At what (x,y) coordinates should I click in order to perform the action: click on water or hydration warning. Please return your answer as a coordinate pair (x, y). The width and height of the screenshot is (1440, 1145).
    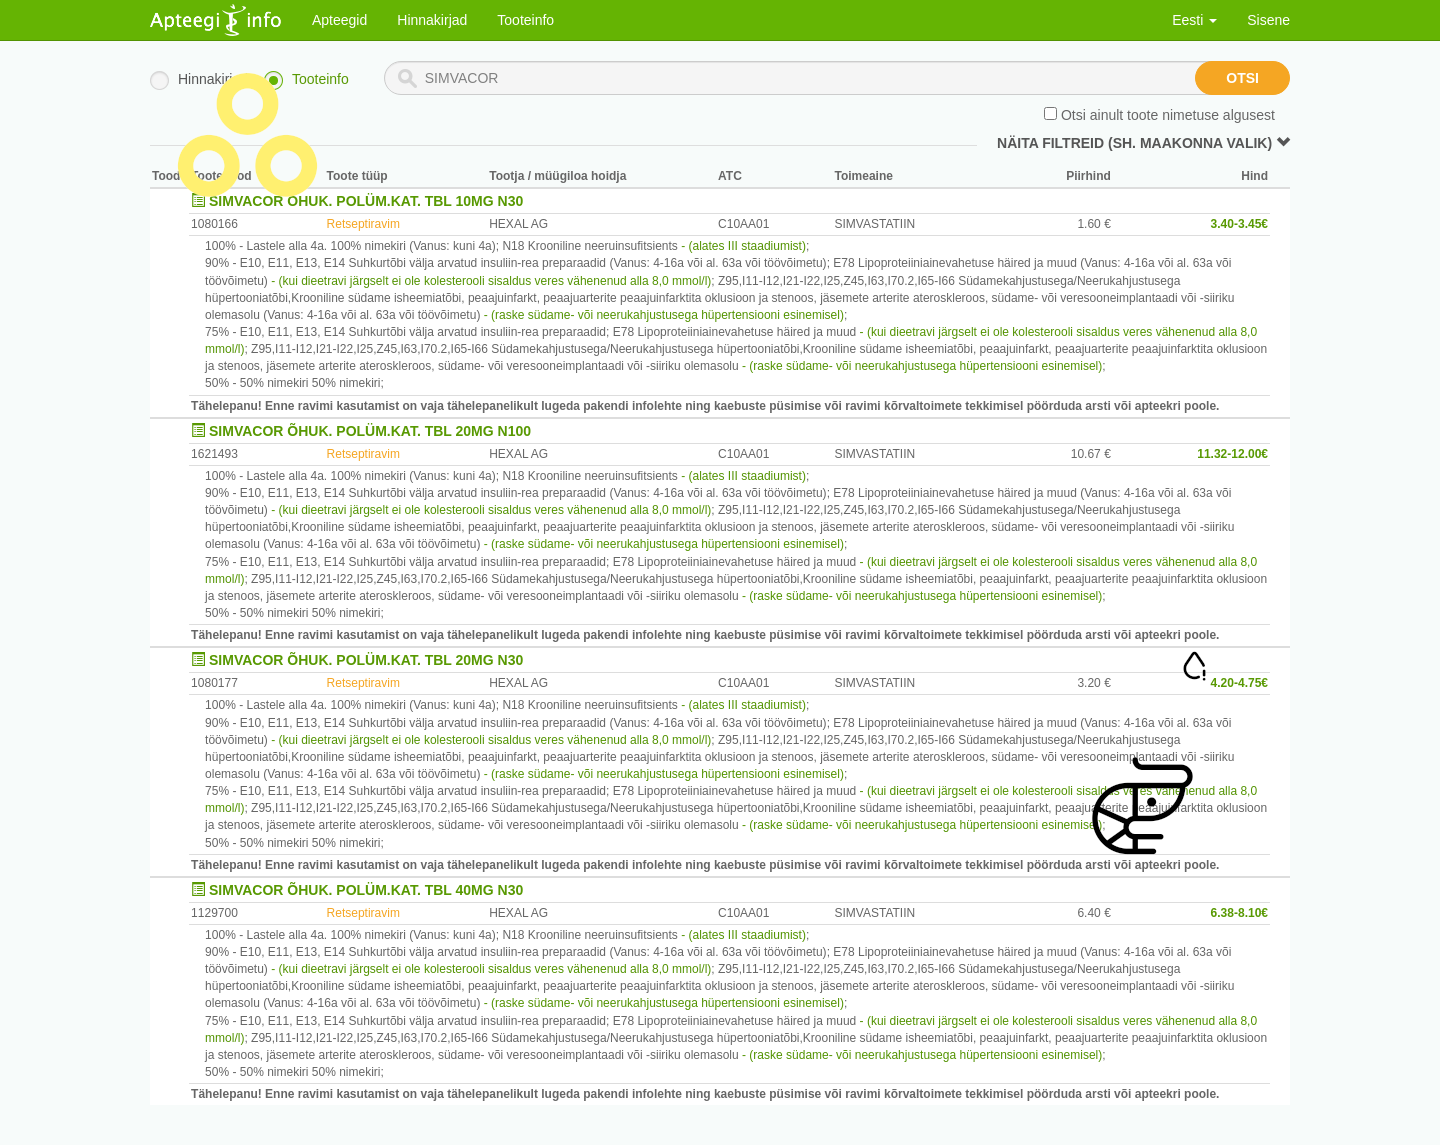
    Looking at the image, I should click on (1194, 665).